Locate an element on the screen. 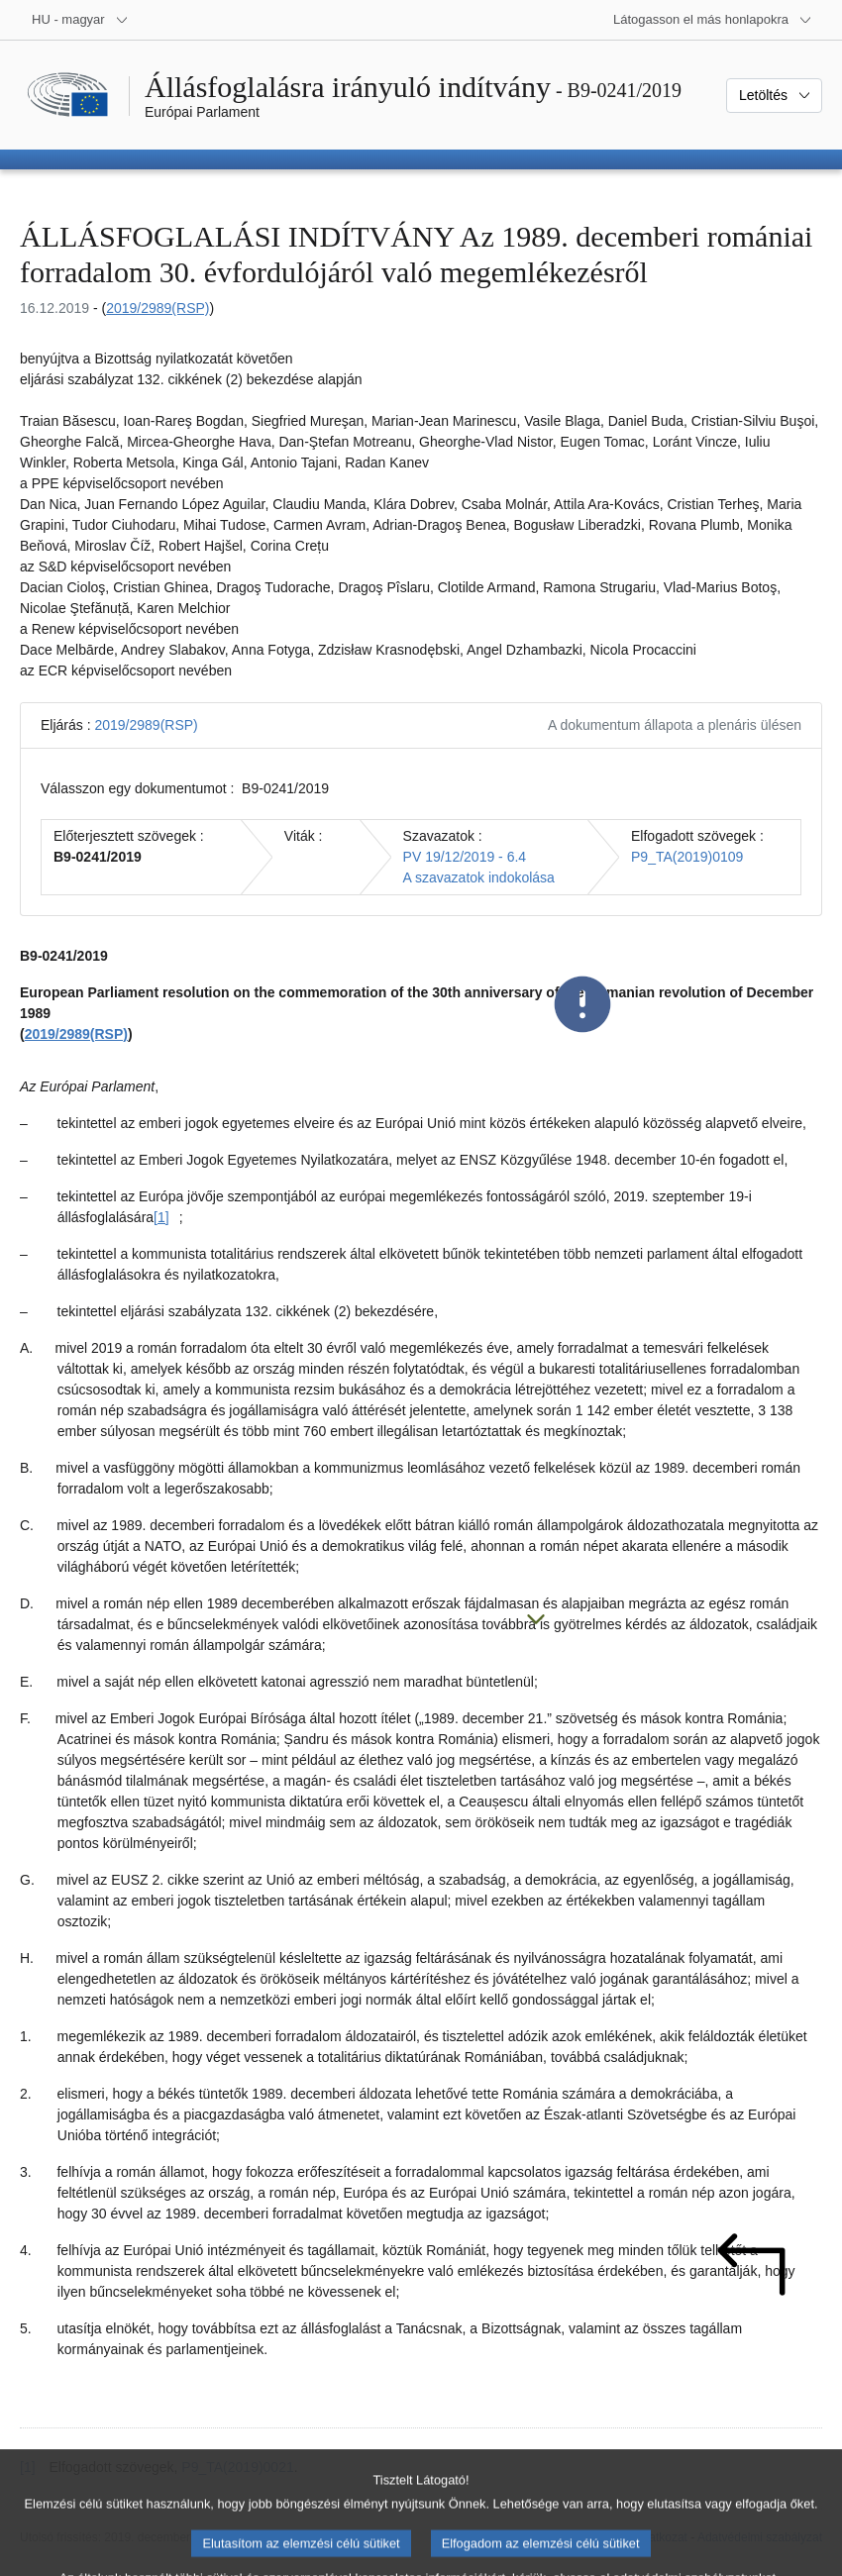 This screenshot has width=842, height=2576. go back to the previous screen is located at coordinates (751, 2264).